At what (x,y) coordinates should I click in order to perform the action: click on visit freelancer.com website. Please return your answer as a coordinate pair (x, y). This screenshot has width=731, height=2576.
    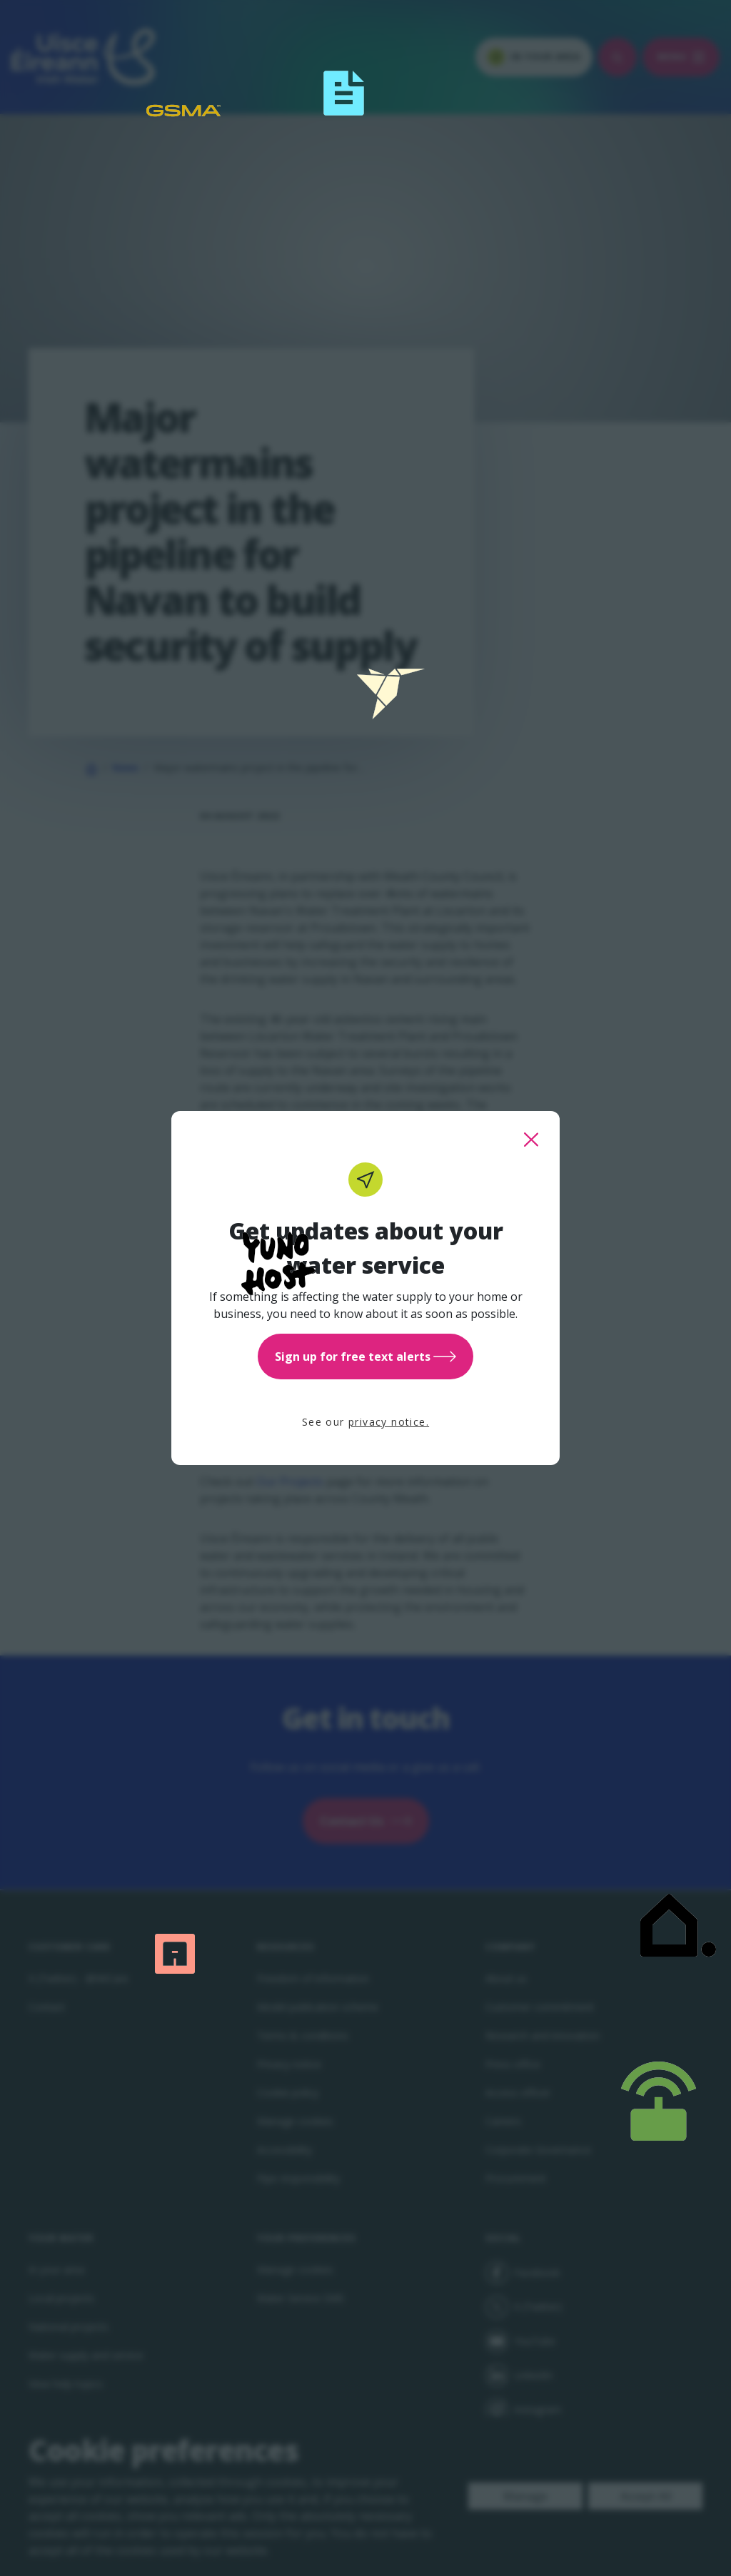
    Looking at the image, I should click on (390, 694).